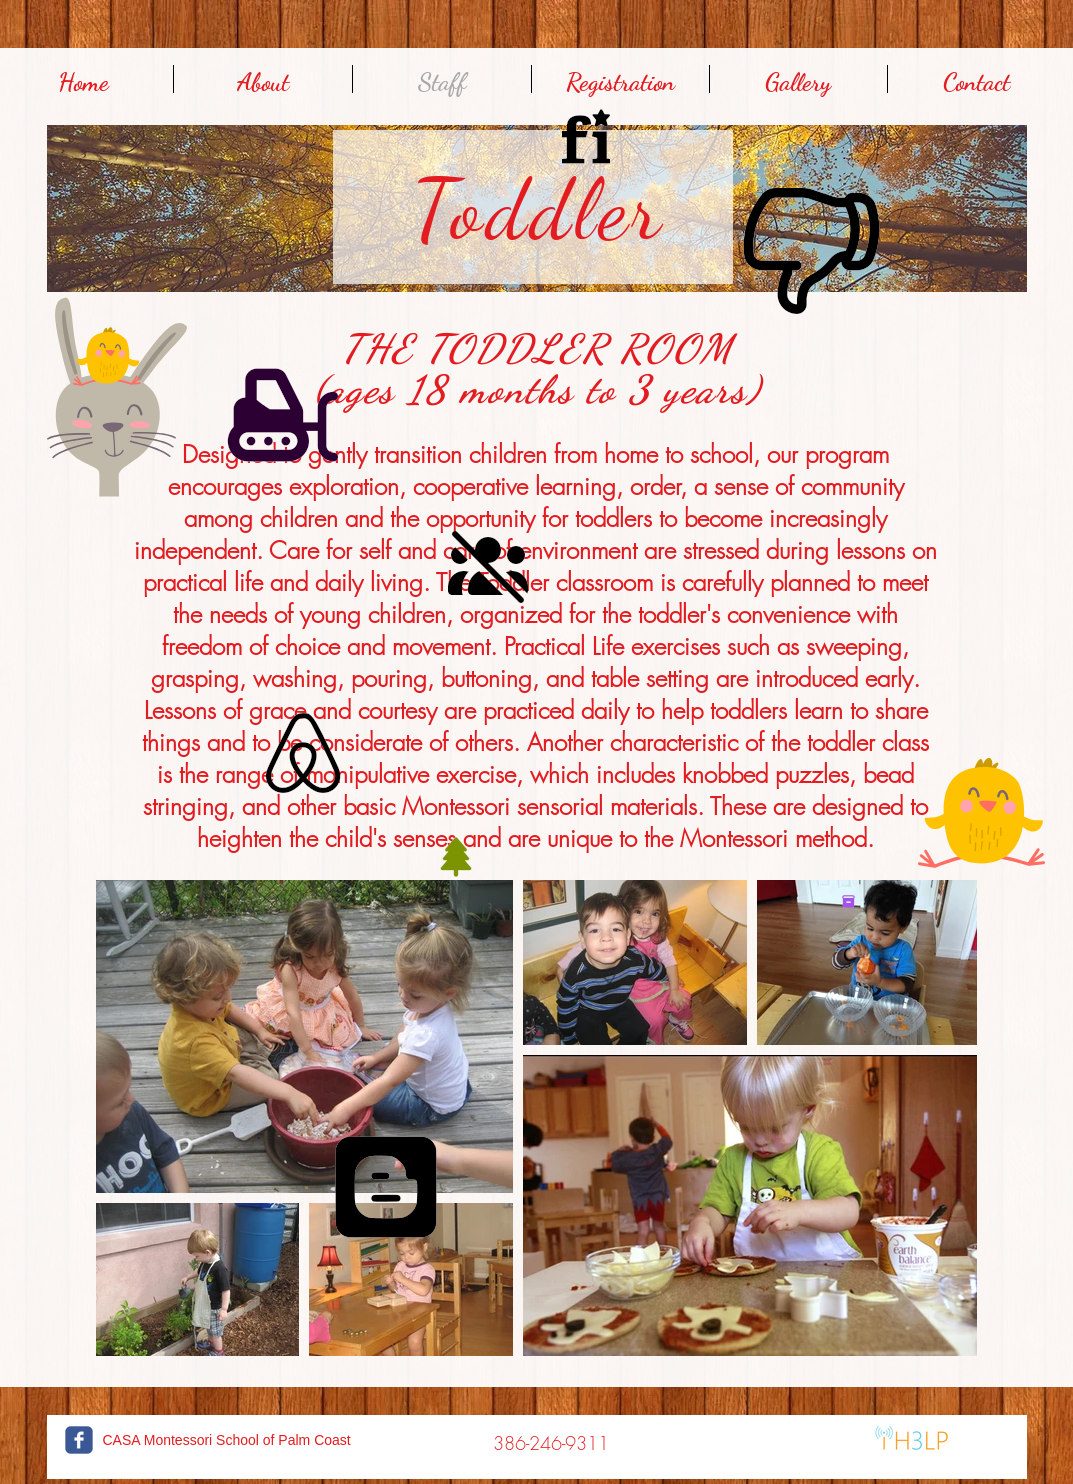  What do you see at coordinates (456, 857) in the screenshot?
I see `access nature or outdoor categories` at bounding box center [456, 857].